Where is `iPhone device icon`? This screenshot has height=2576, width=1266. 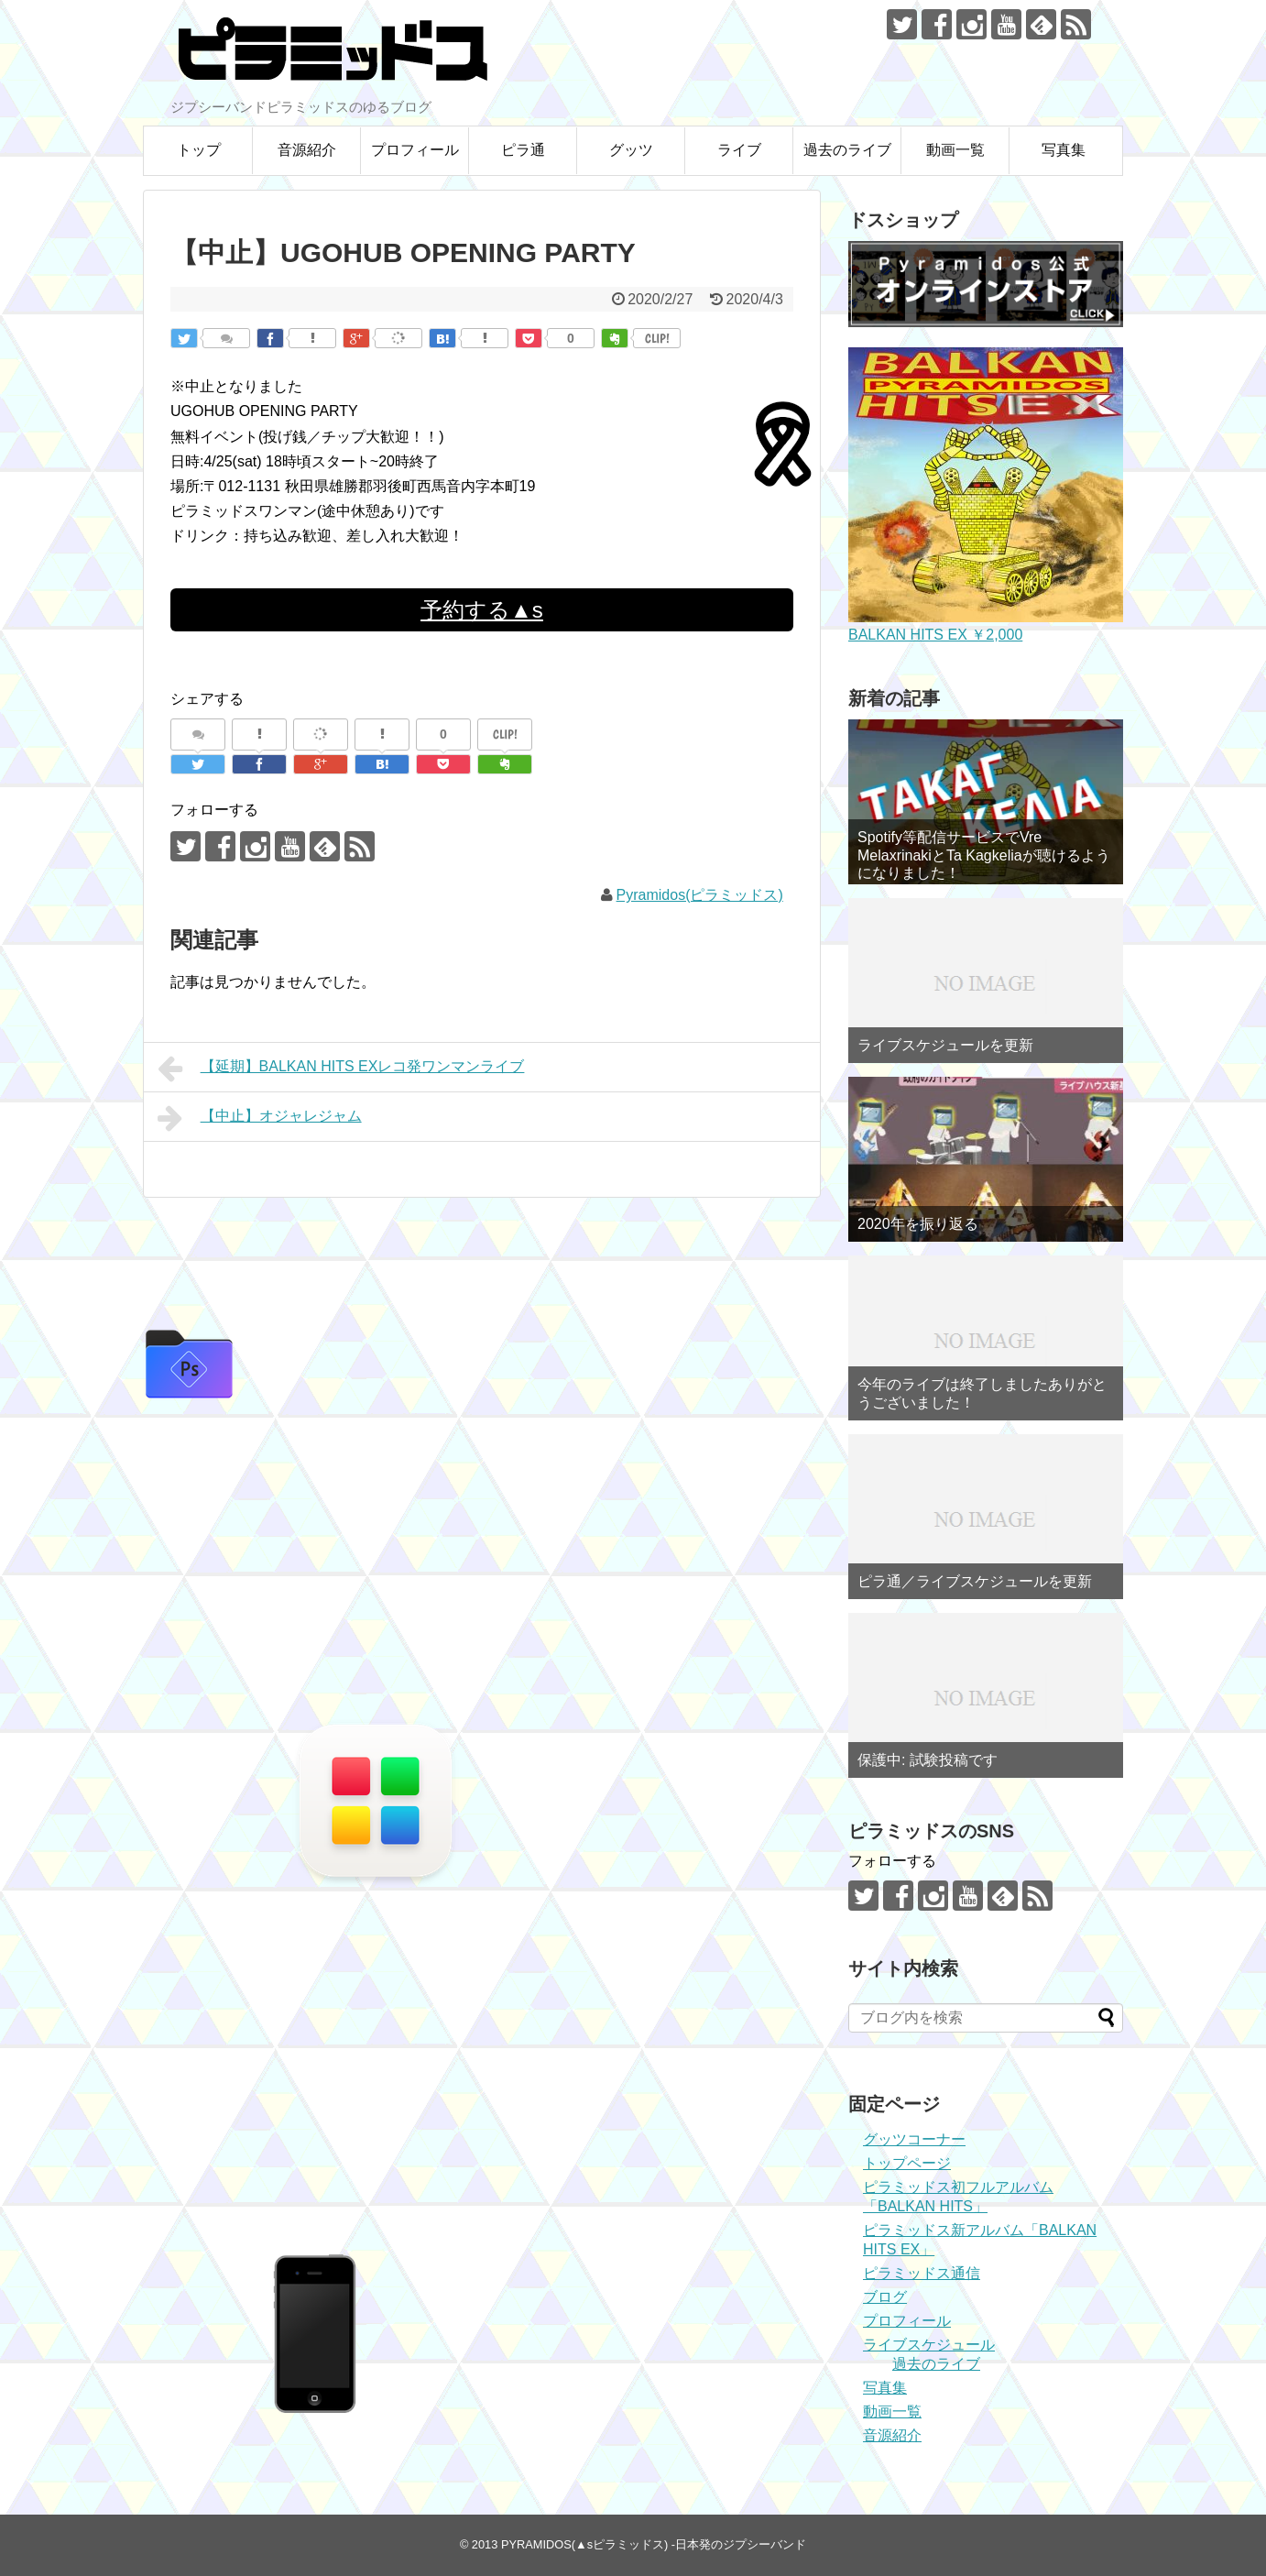 iPhone device icon is located at coordinates (314, 2333).